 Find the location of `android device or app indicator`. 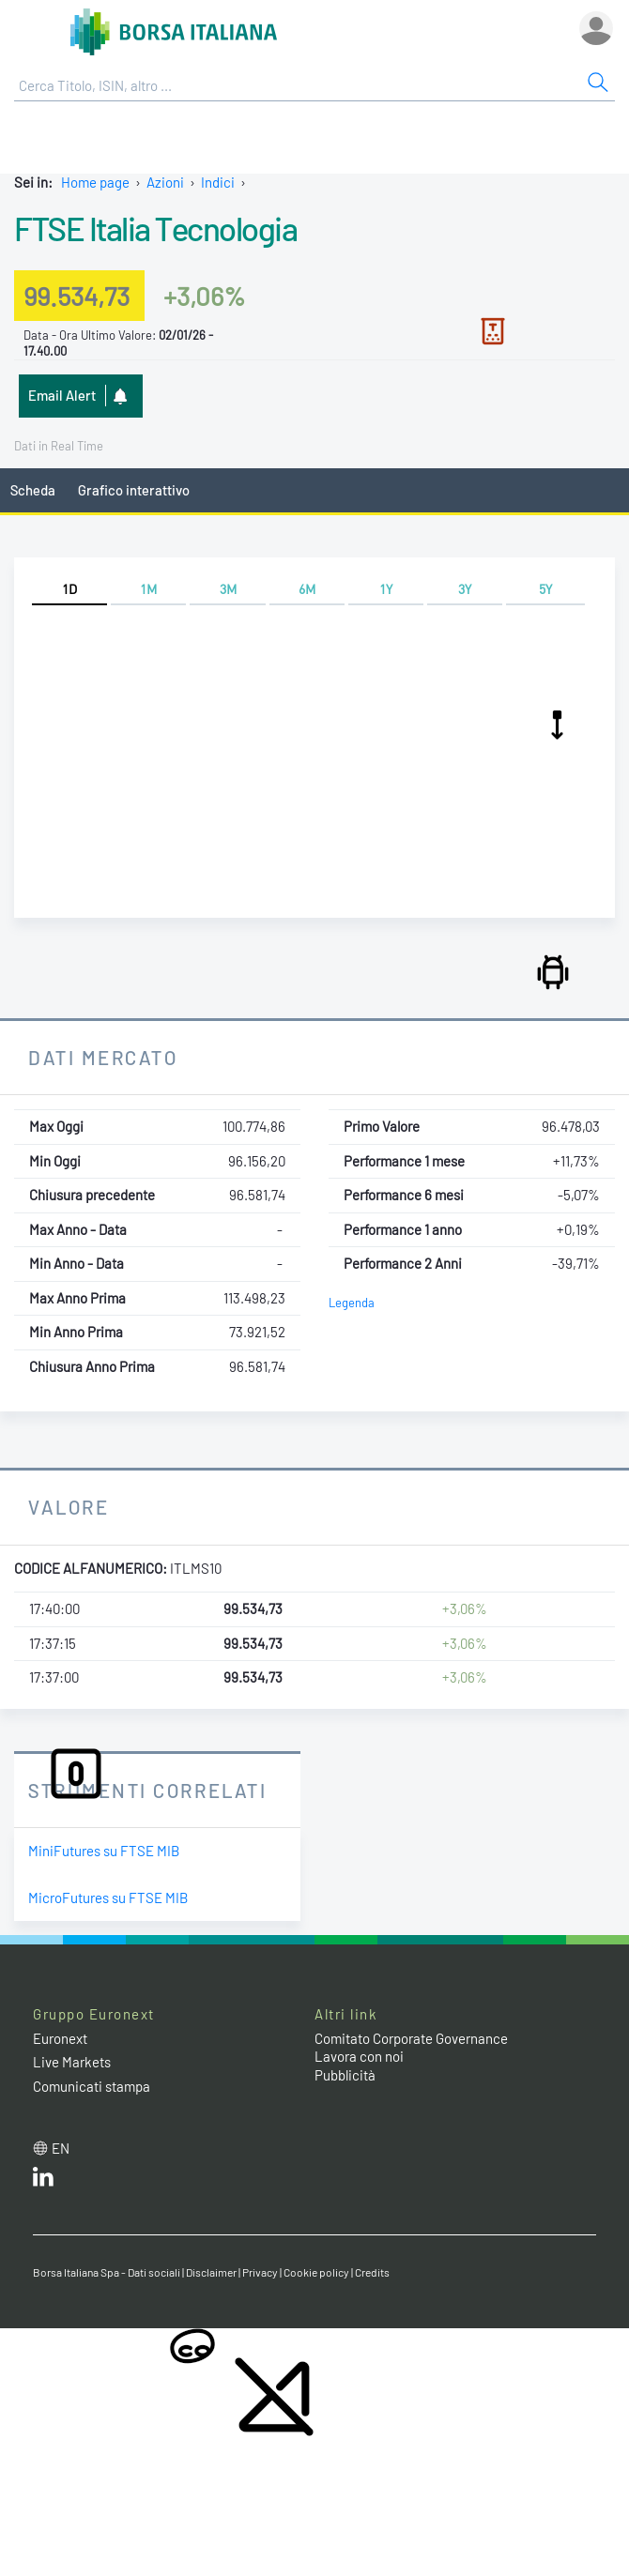

android device or app indicator is located at coordinates (553, 972).